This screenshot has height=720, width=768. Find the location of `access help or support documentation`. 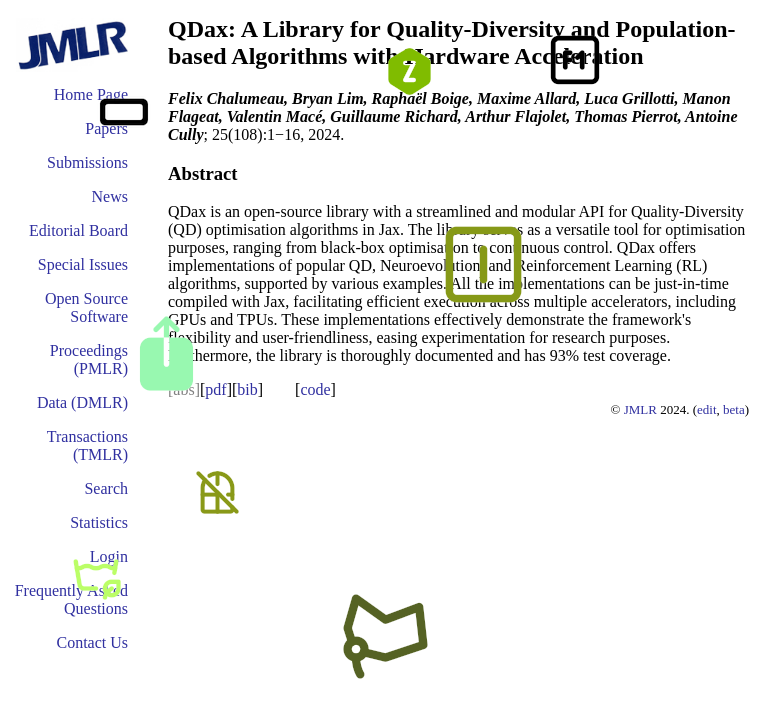

access help or support documentation is located at coordinates (575, 60).